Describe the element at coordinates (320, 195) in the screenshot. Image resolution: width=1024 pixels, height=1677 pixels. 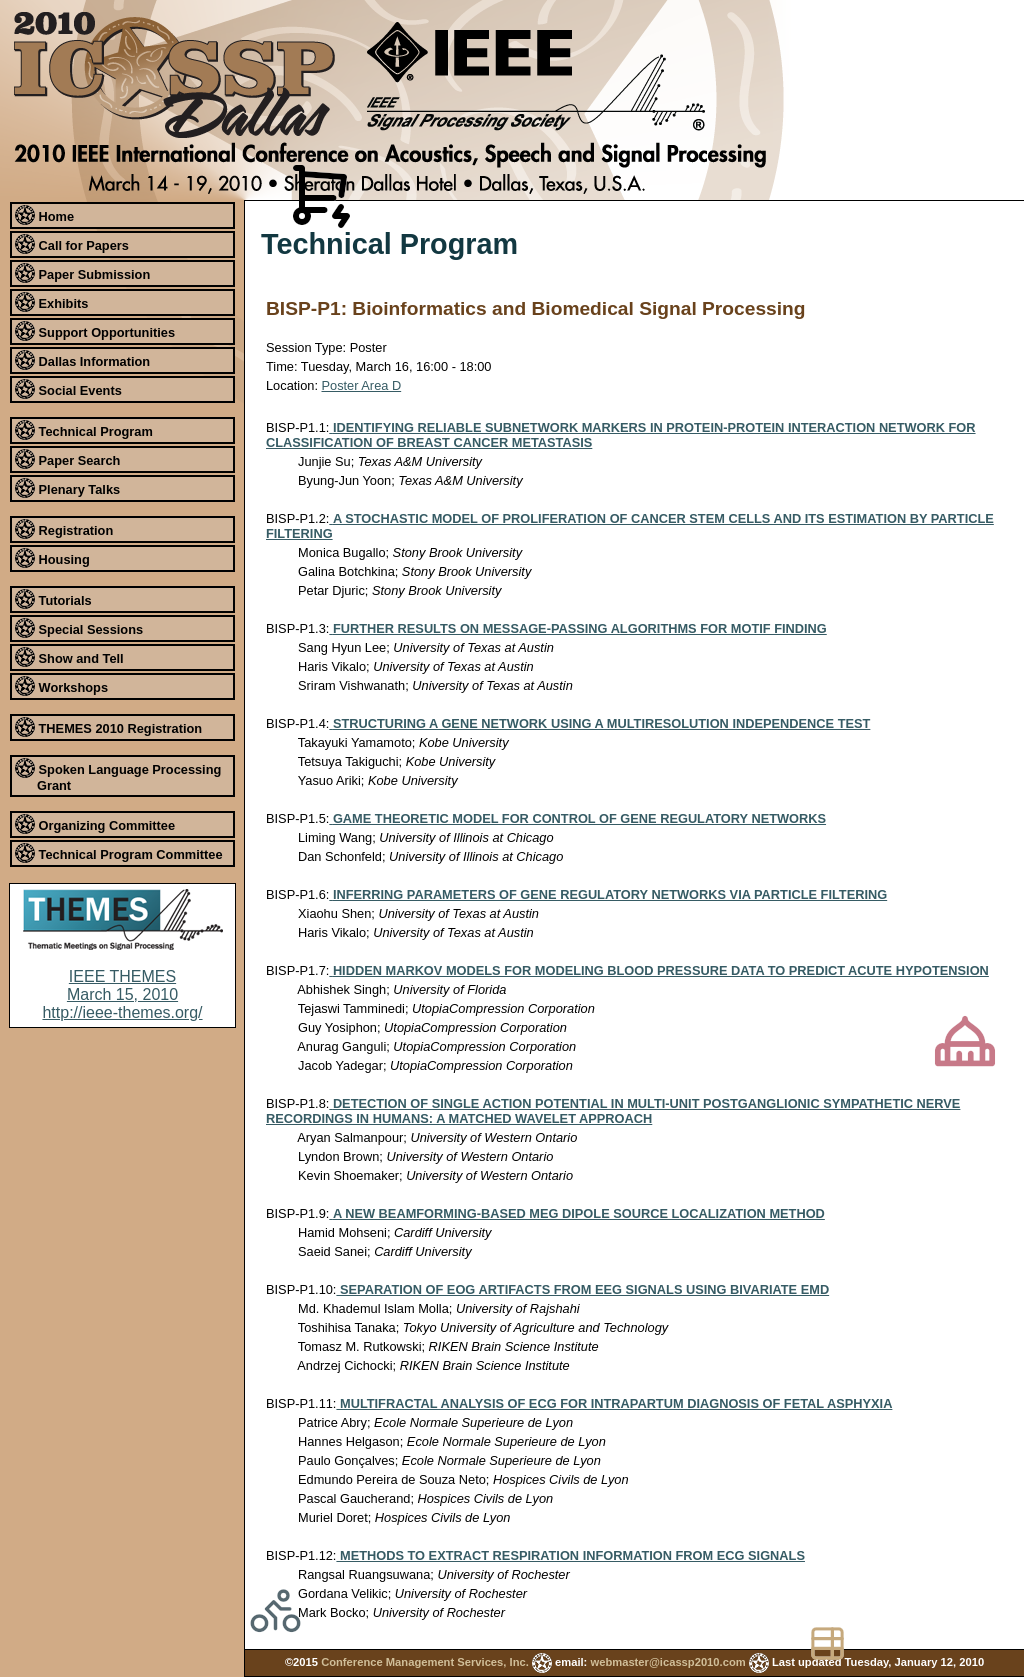
I see `quick checkout or express purchase` at that location.